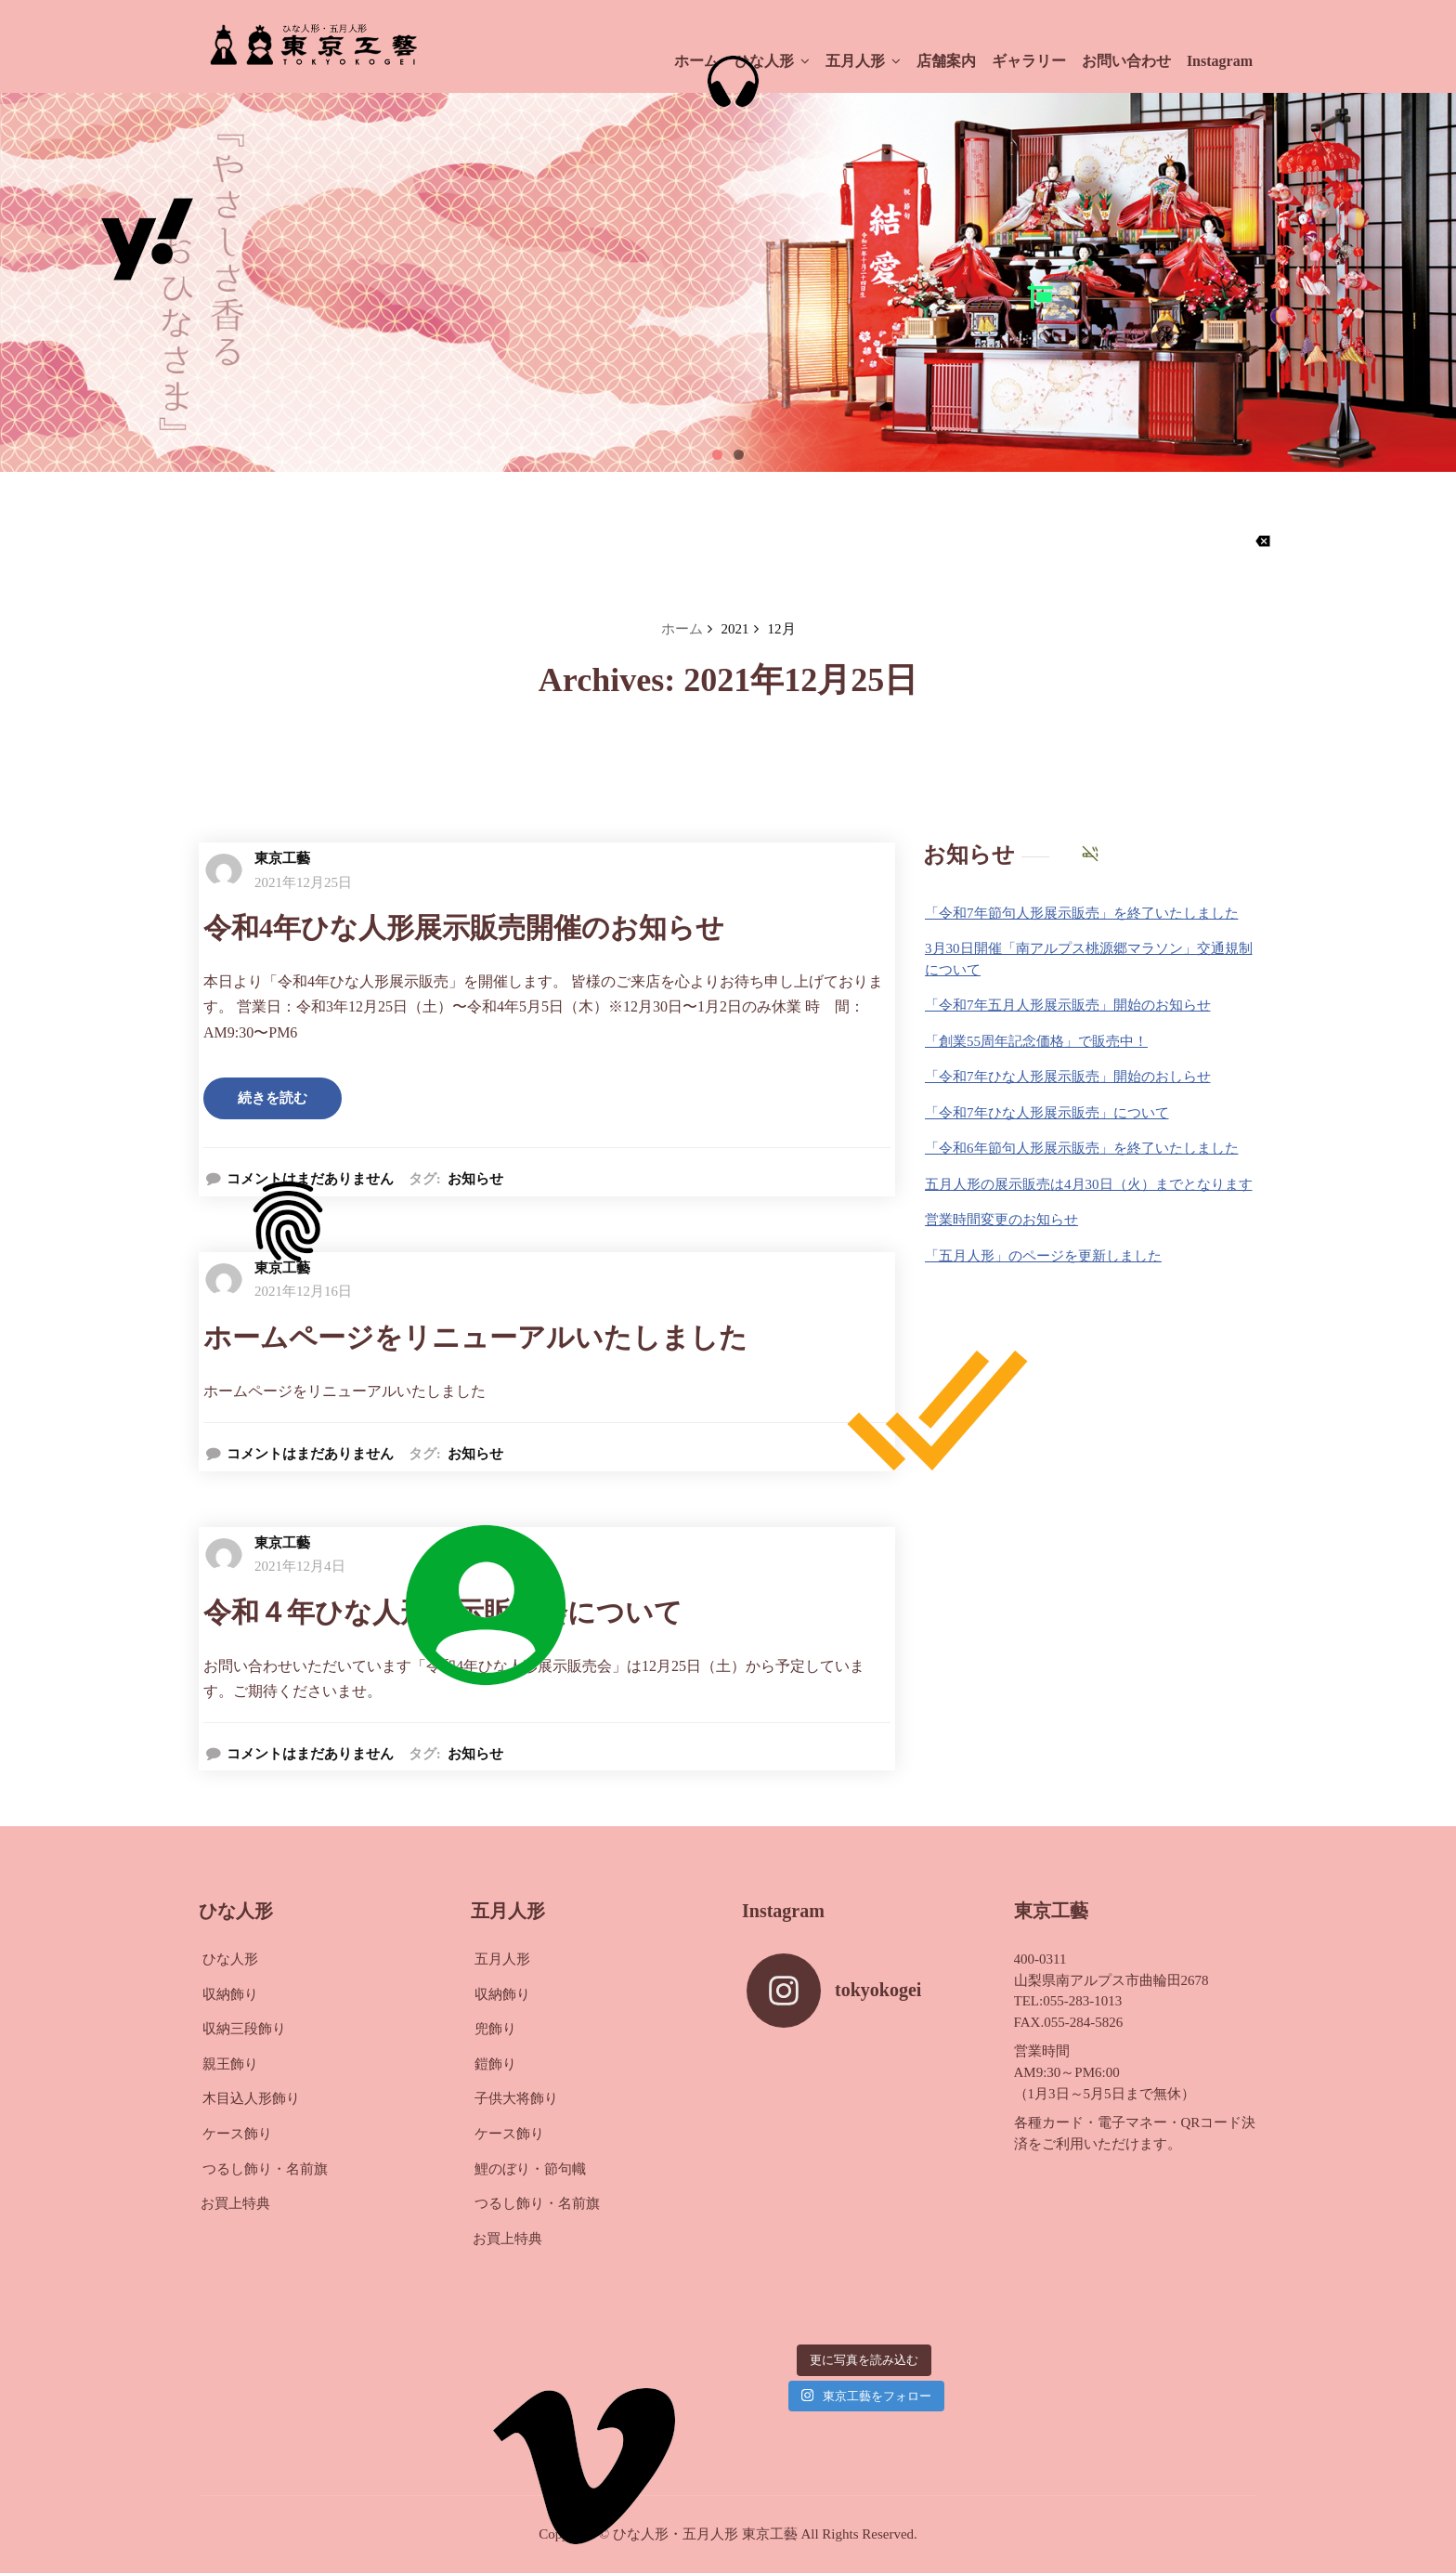 Image resolution: width=1456 pixels, height=2573 pixels. I want to click on access your profile or account settings, so click(486, 1605).